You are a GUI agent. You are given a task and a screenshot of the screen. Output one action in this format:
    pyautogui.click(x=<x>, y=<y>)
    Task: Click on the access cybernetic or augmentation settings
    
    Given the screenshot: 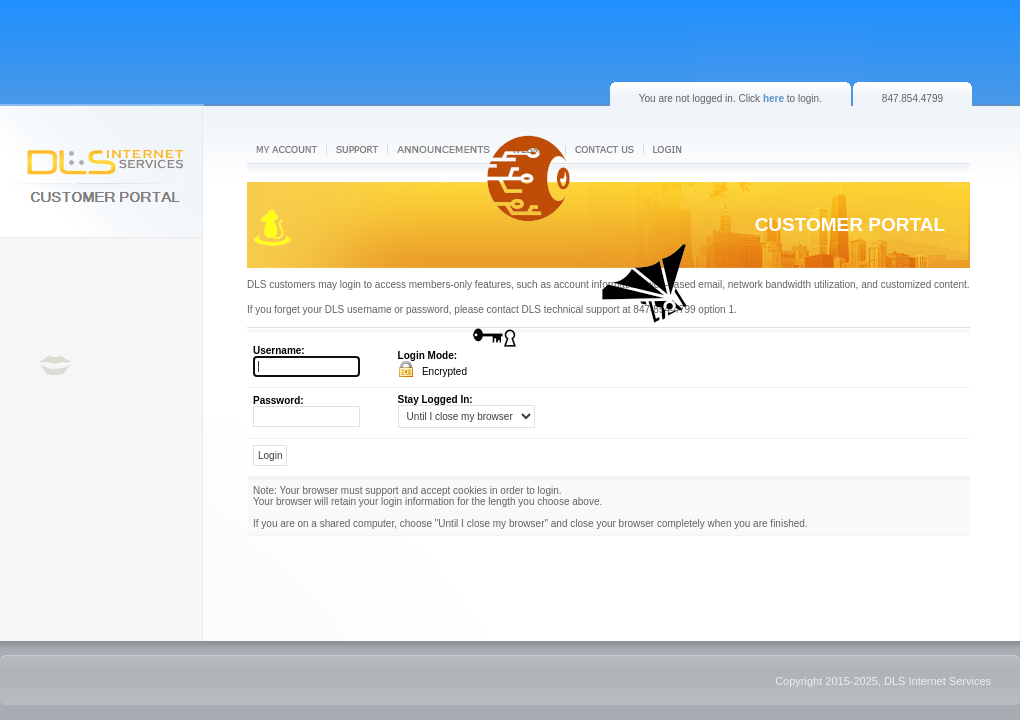 What is the action you would take?
    pyautogui.click(x=528, y=178)
    